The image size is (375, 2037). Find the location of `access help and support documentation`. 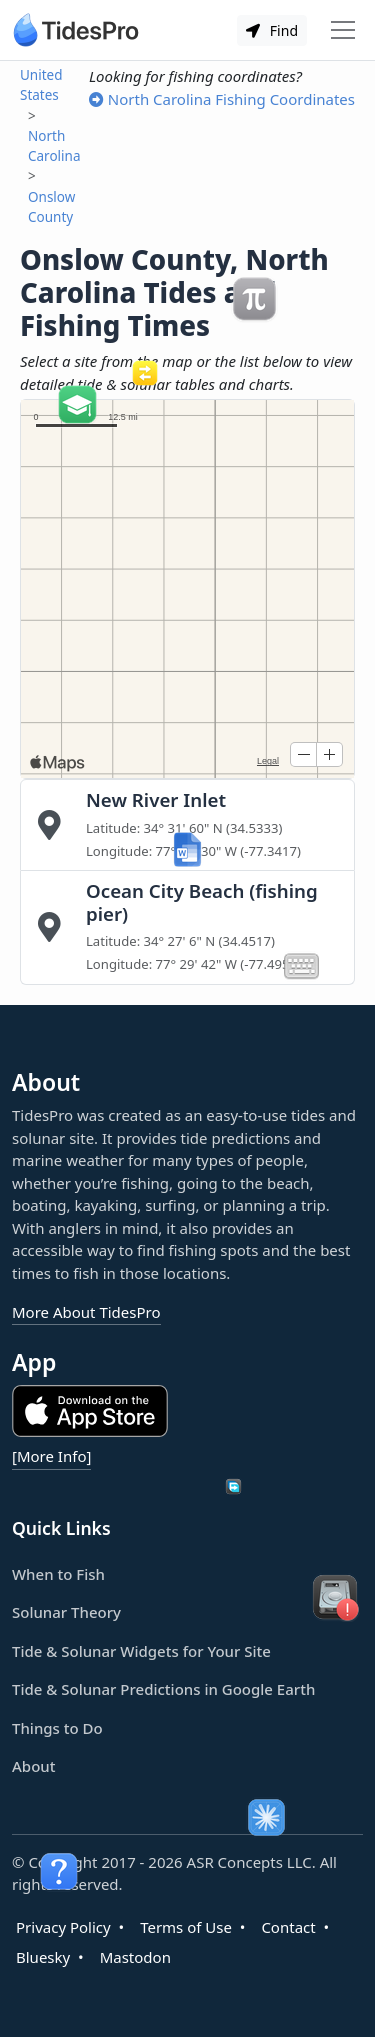

access help and support documentation is located at coordinates (59, 1872).